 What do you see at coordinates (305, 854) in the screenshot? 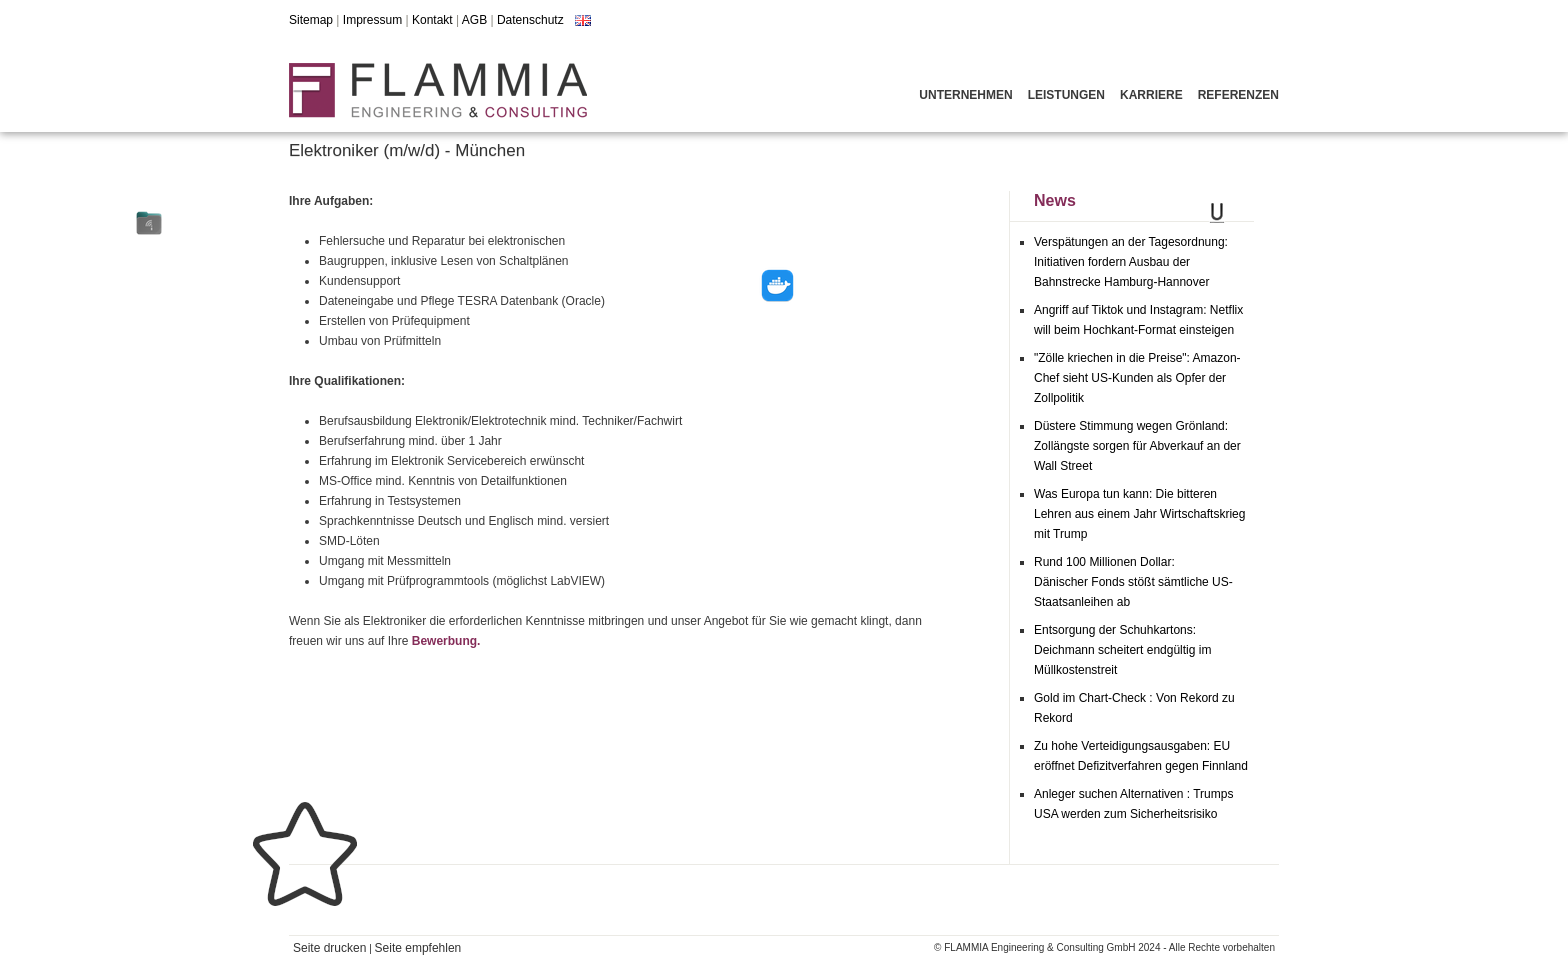
I see `access your favorites` at bounding box center [305, 854].